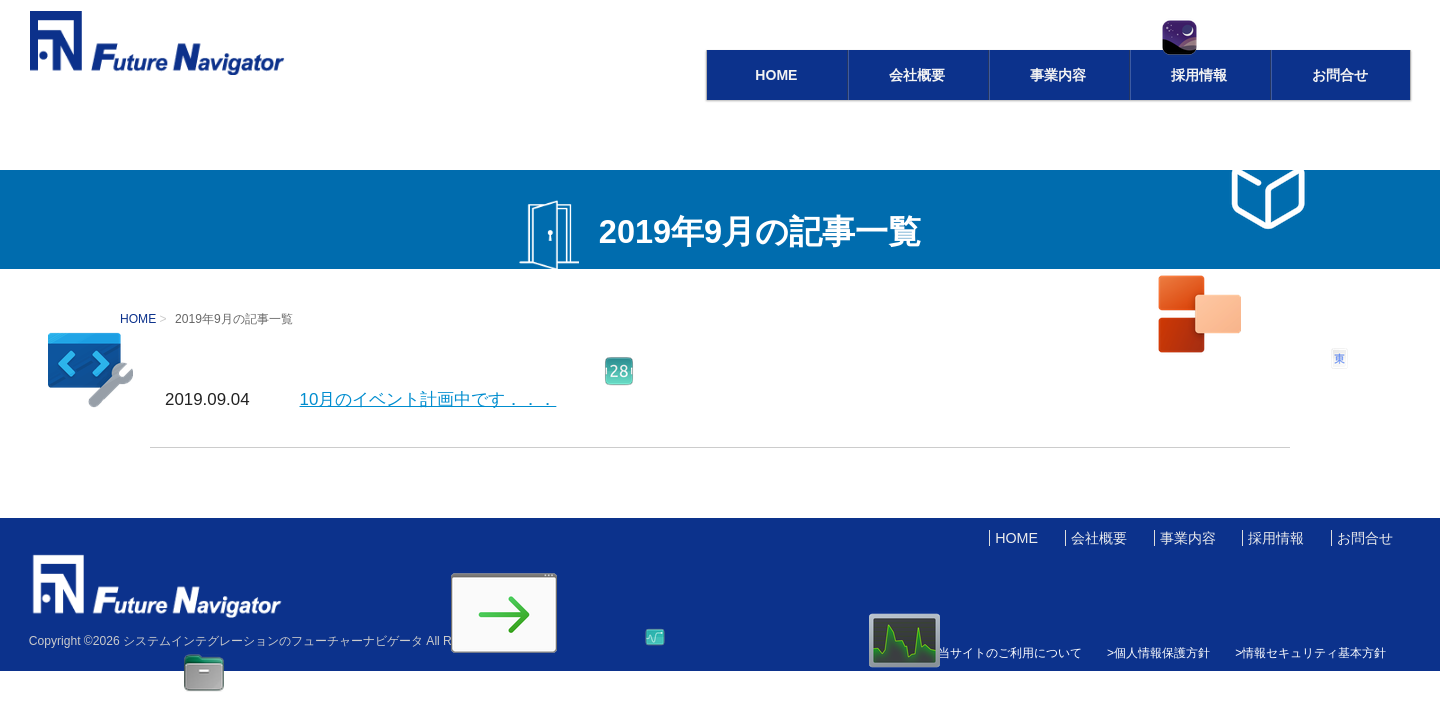 The height and width of the screenshot is (720, 1440). I want to click on open task manager to view system performance, so click(904, 640).